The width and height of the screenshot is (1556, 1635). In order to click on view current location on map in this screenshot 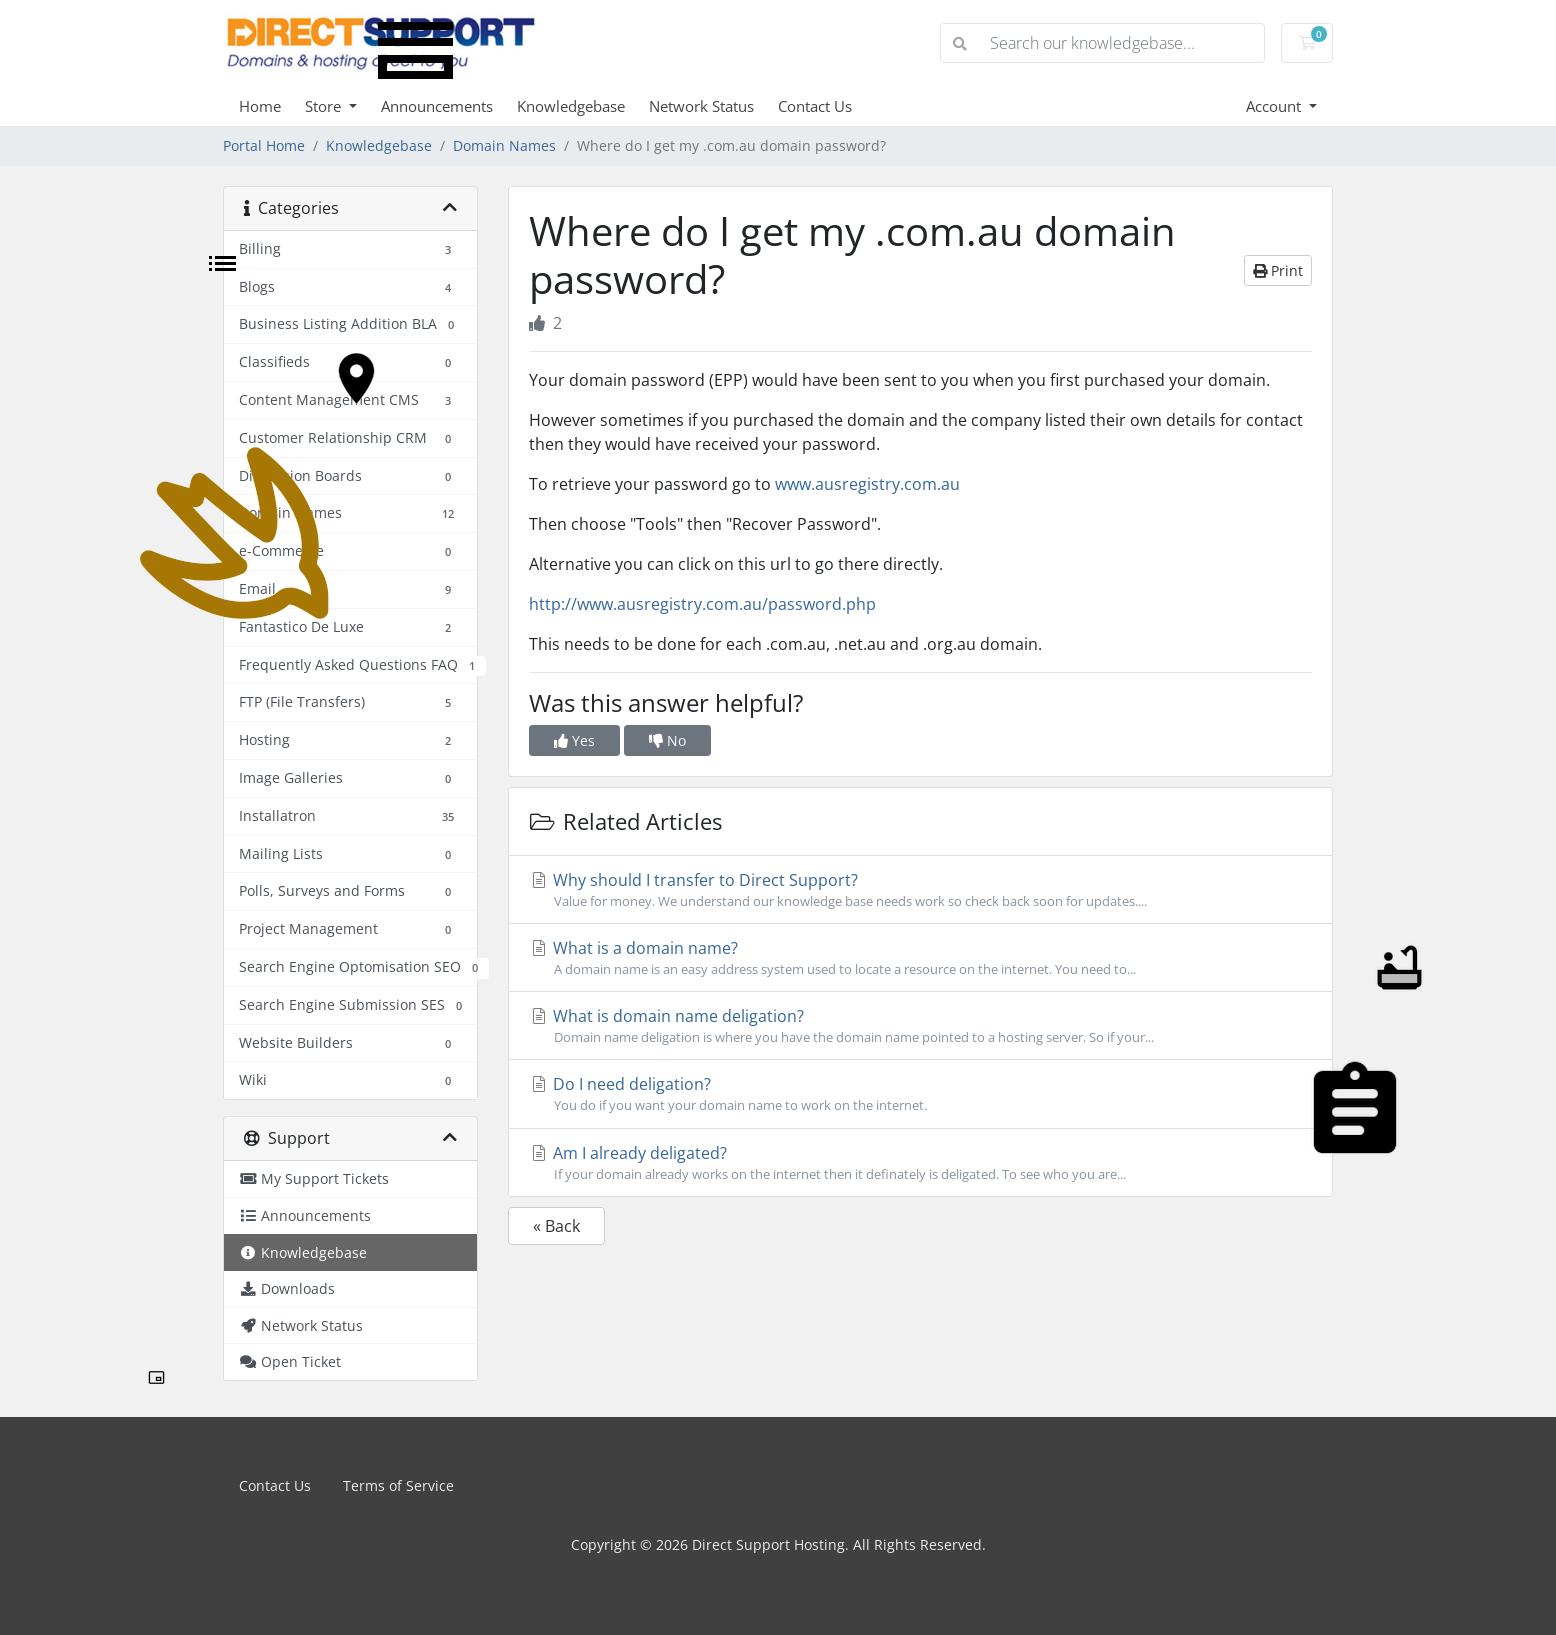, I will do `click(356, 378)`.